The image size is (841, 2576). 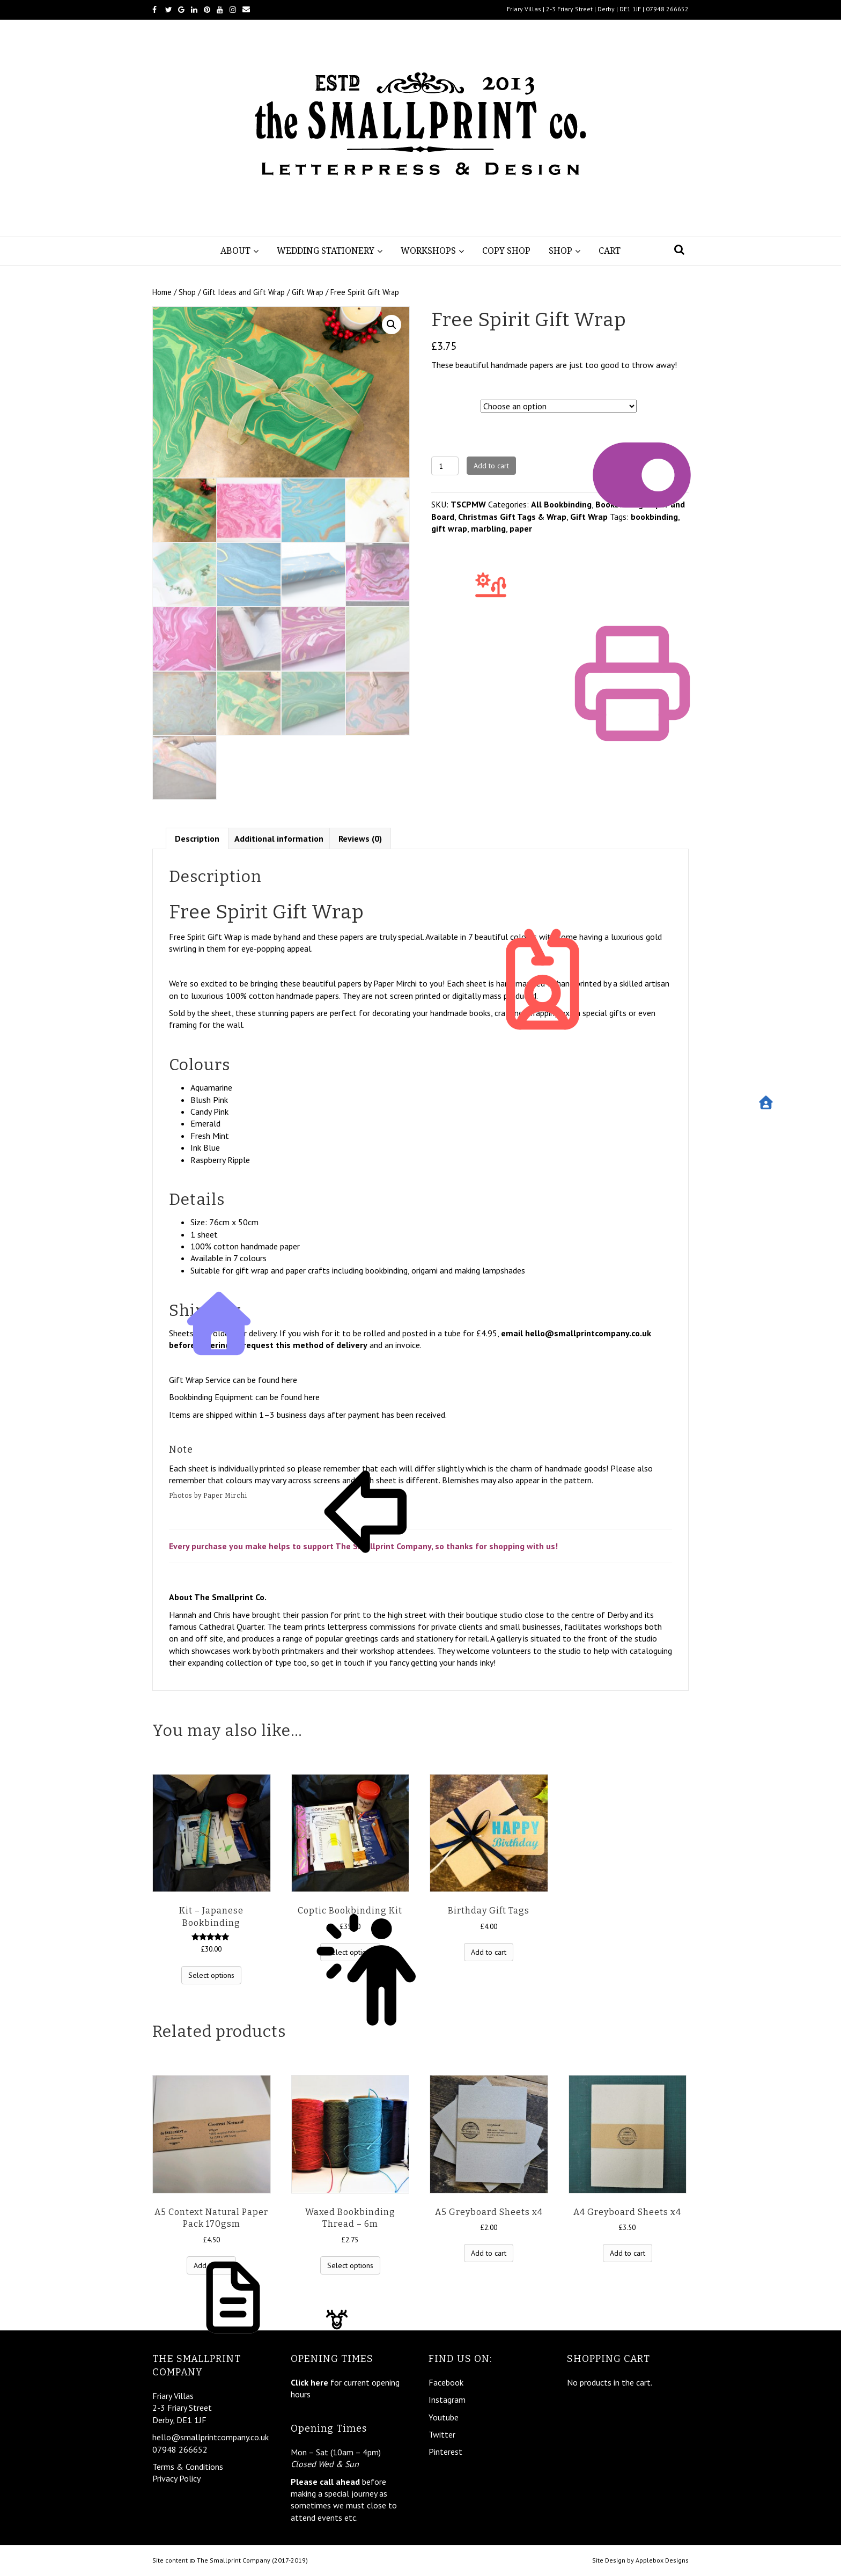 I want to click on view your home profile, so click(x=766, y=1102).